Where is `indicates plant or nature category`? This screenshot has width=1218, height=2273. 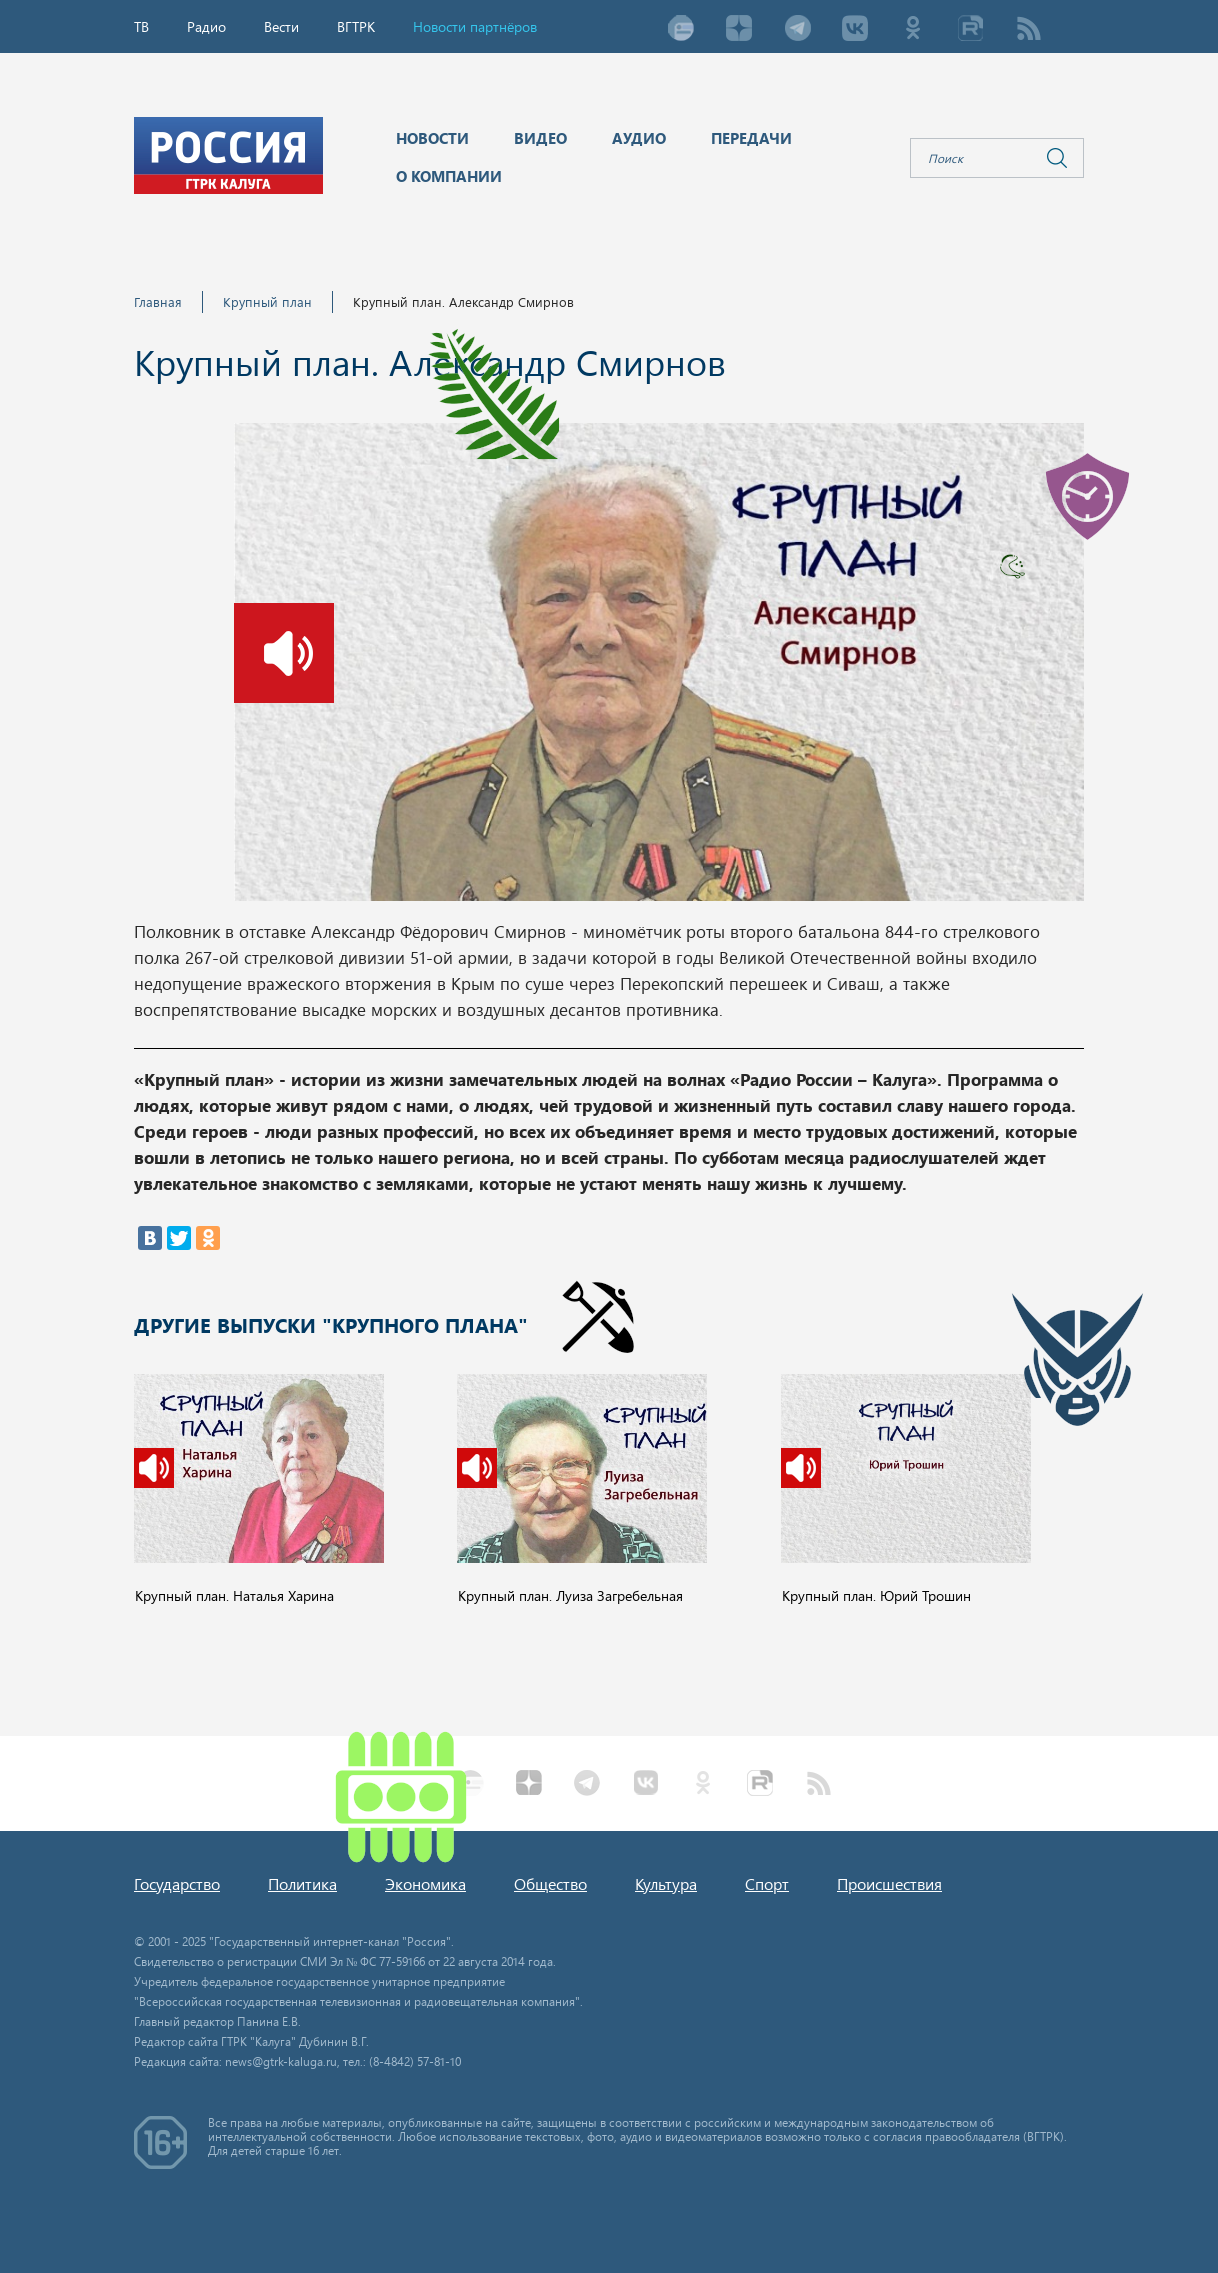
indicates plant or nature category is located at coordinates (493, 393).